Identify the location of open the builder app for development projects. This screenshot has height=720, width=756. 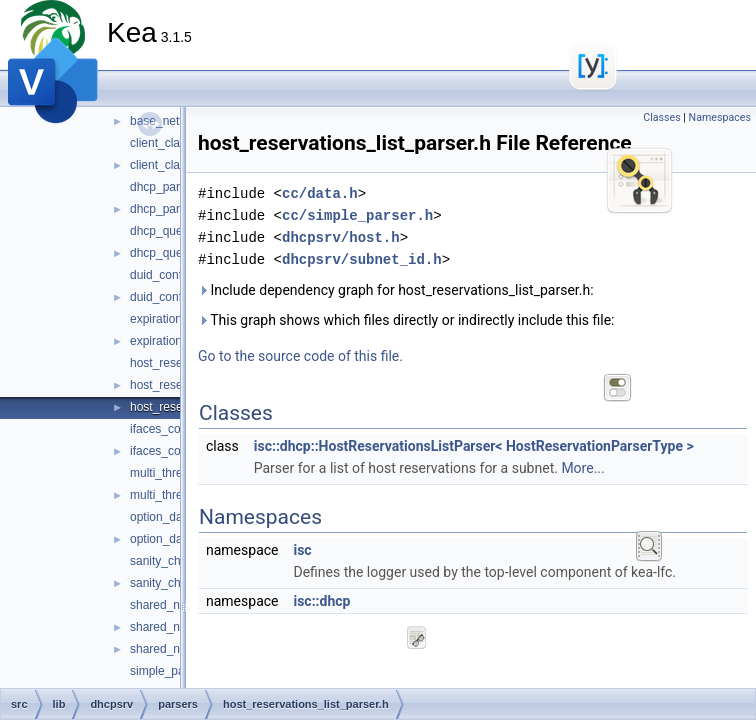
(639, 180).